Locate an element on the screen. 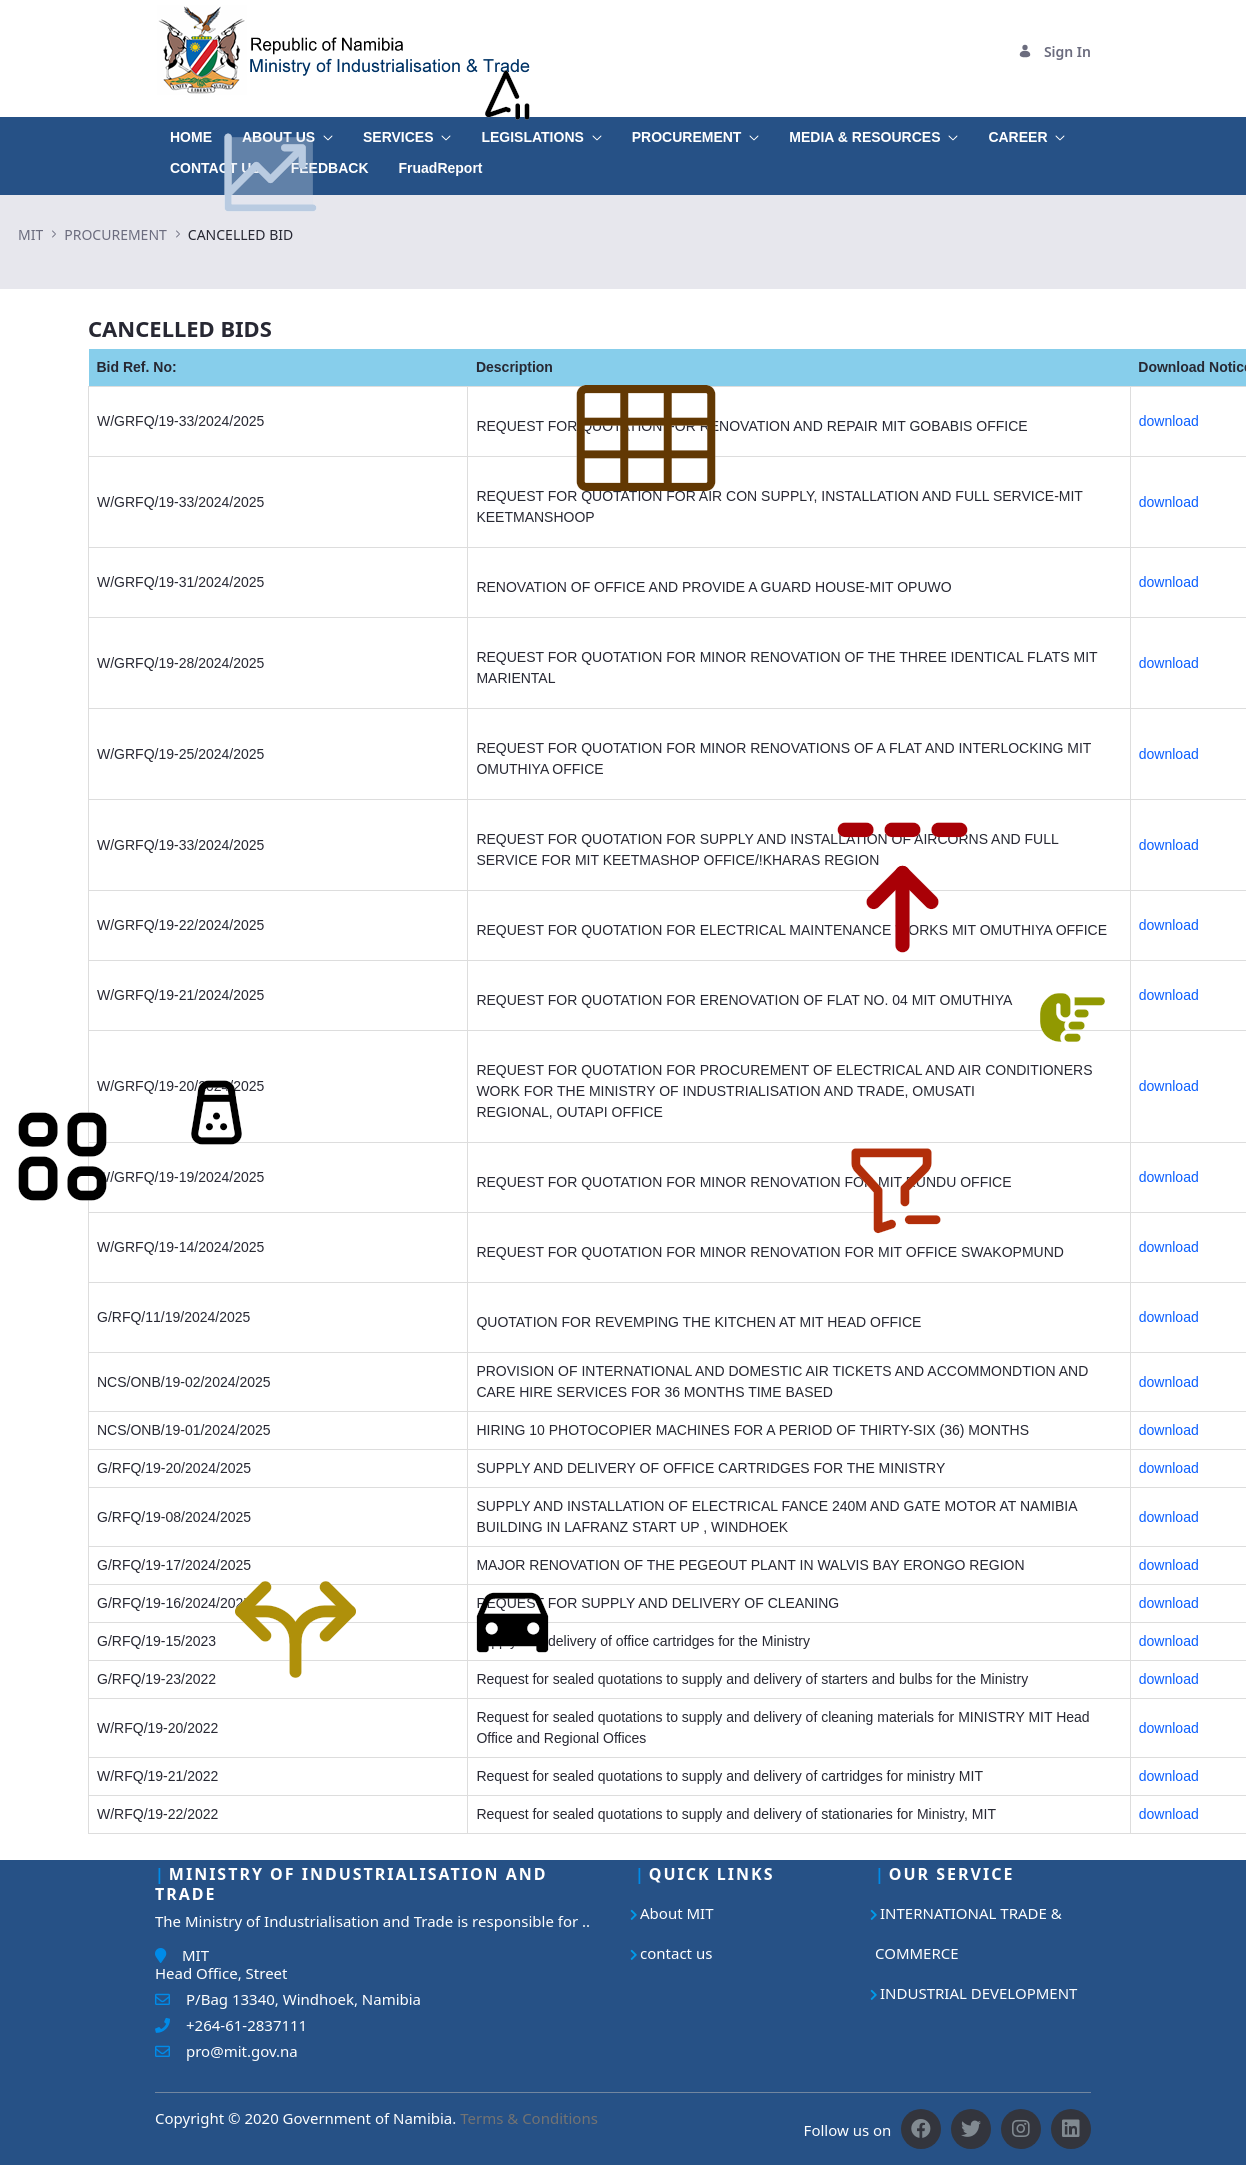 This screenshot has width=1246, height=2165. view analytics or performance trends is located at coordinates (270, 172).